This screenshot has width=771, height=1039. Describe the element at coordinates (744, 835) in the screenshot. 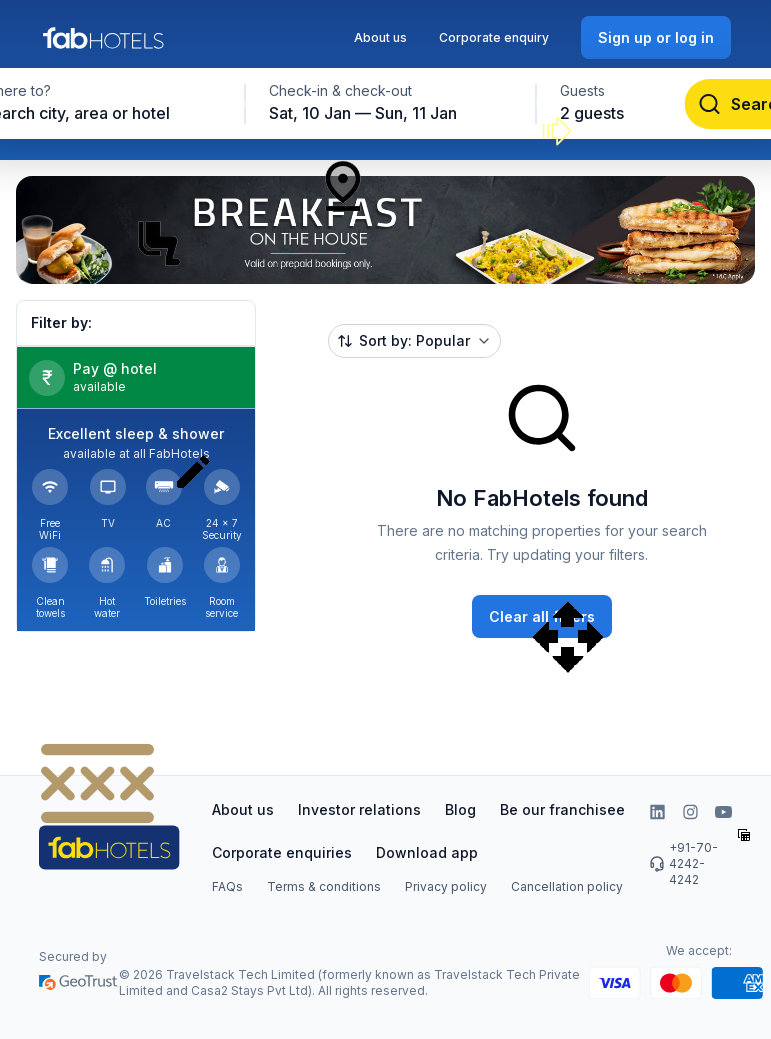

I see `switch to table or grid view` at that location.